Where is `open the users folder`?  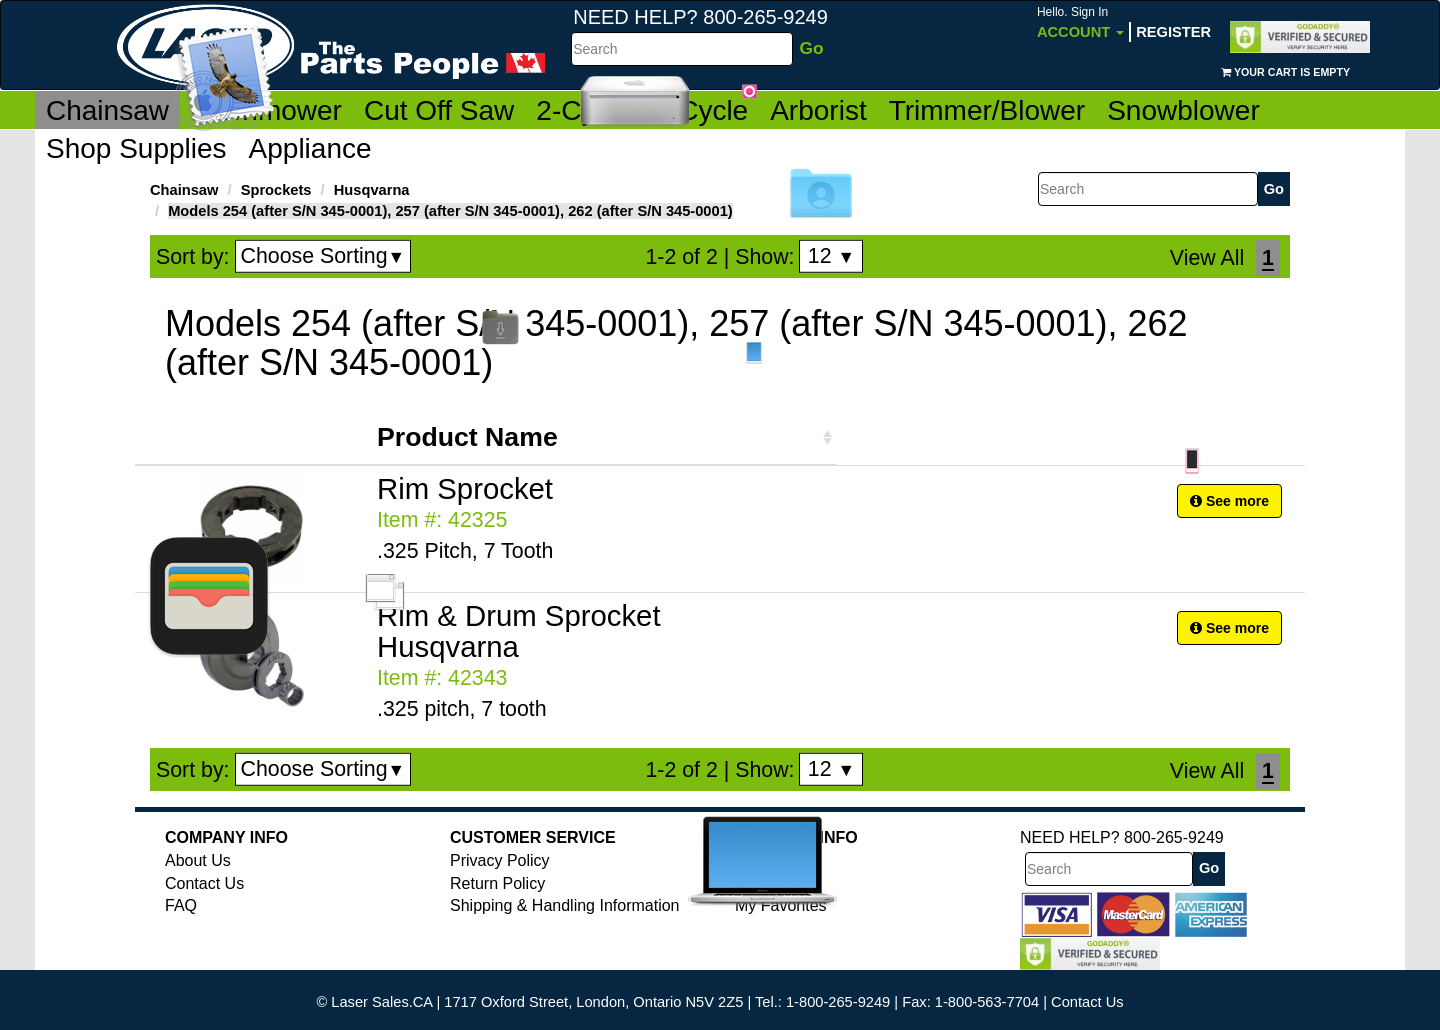 open the users folder is located at coordinates (821, 193).